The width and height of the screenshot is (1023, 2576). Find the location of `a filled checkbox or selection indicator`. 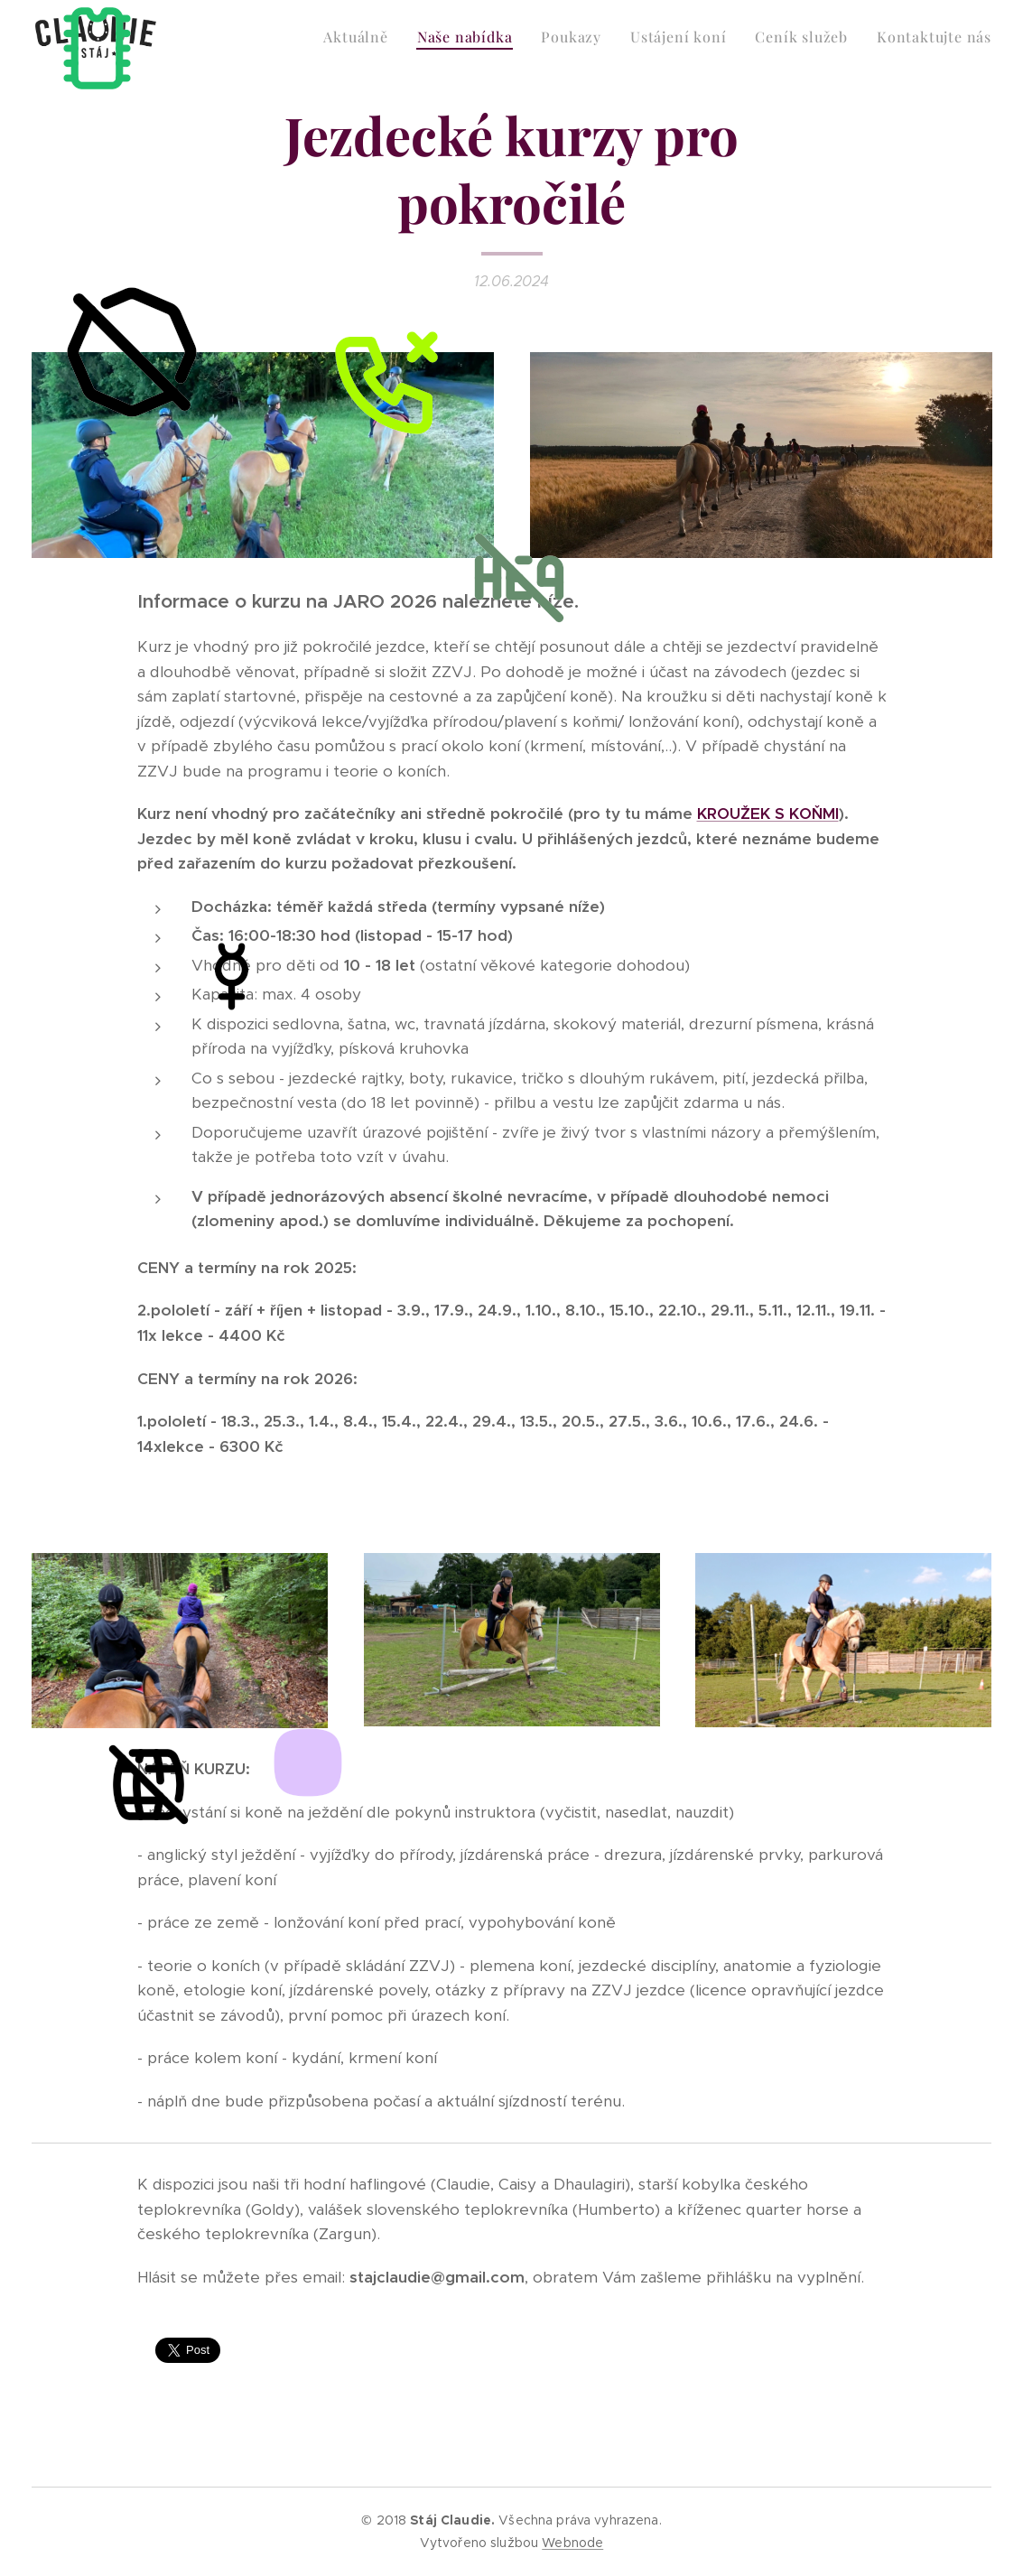

a filled checkbox or selection indicator is located at coordinates (308, 1762).